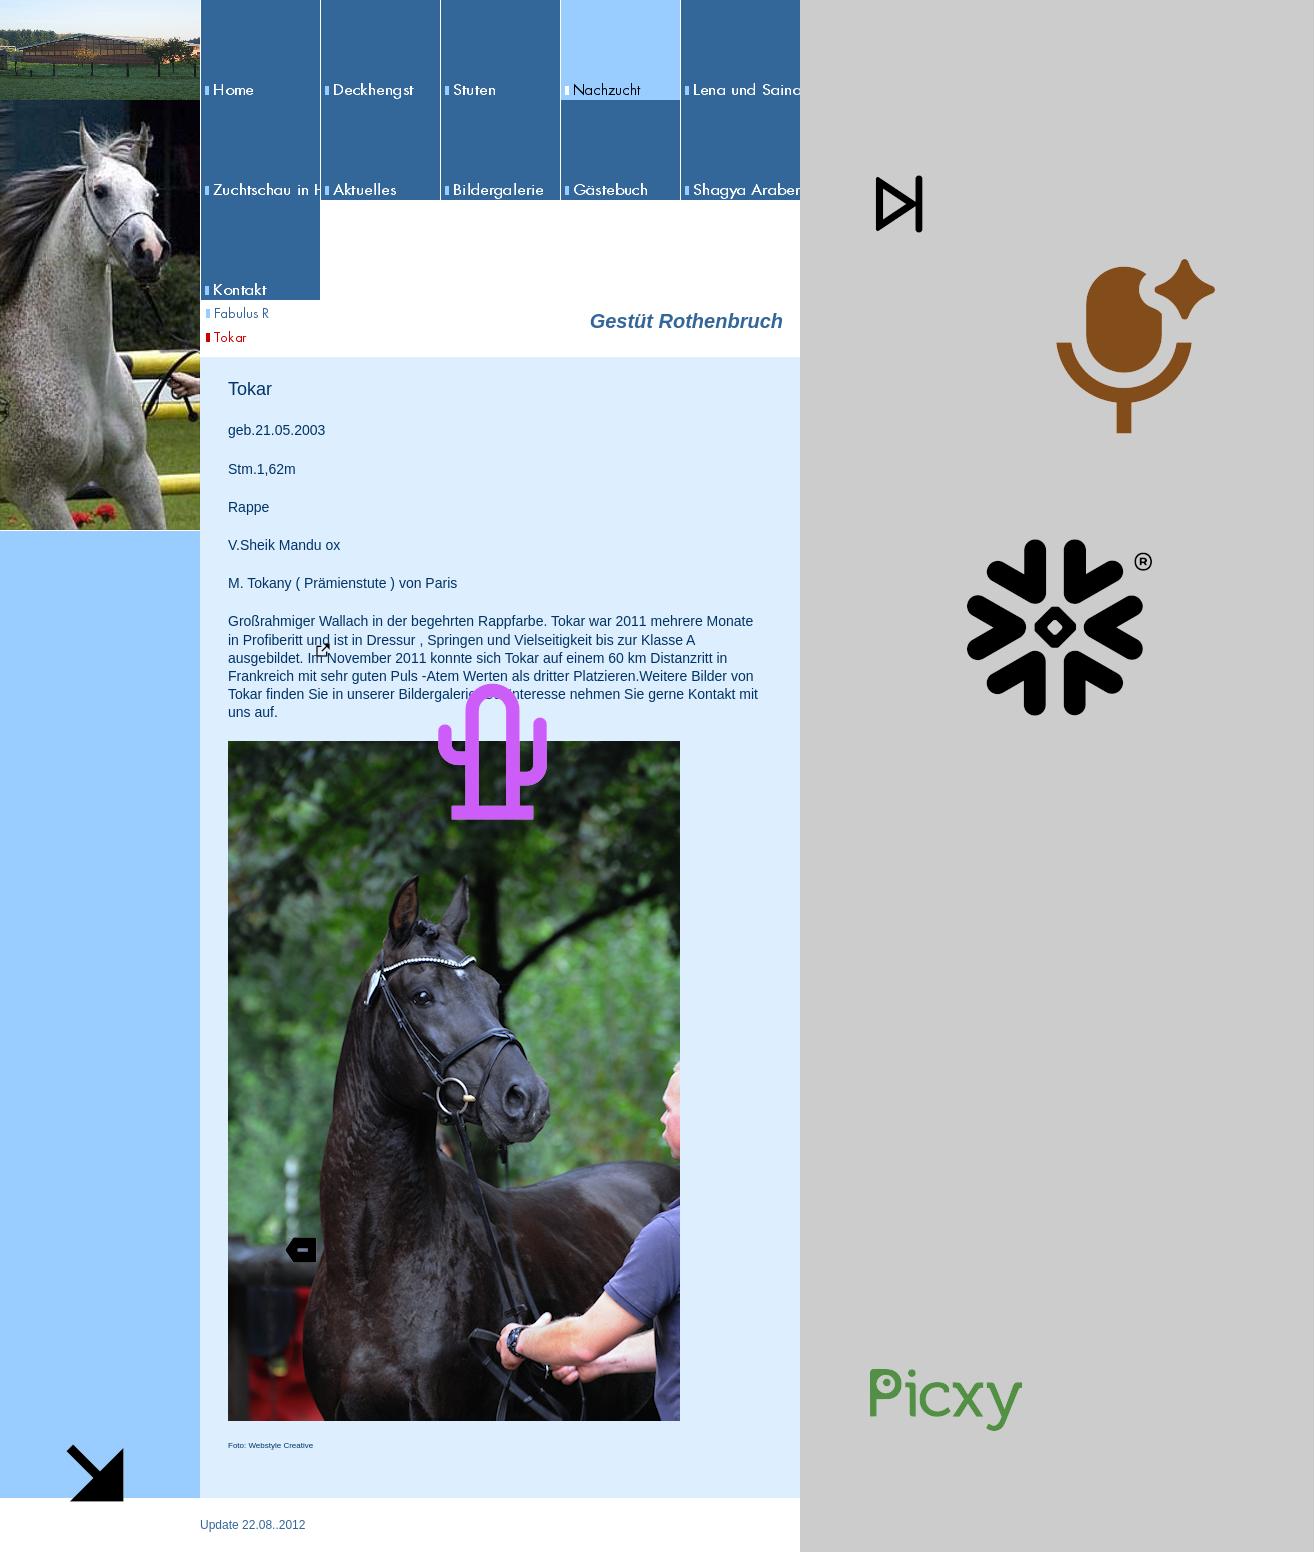  Describe the element at coordinates (492, 751) in the screenshot. I see `indicates desert or arid climate theme` at that location.